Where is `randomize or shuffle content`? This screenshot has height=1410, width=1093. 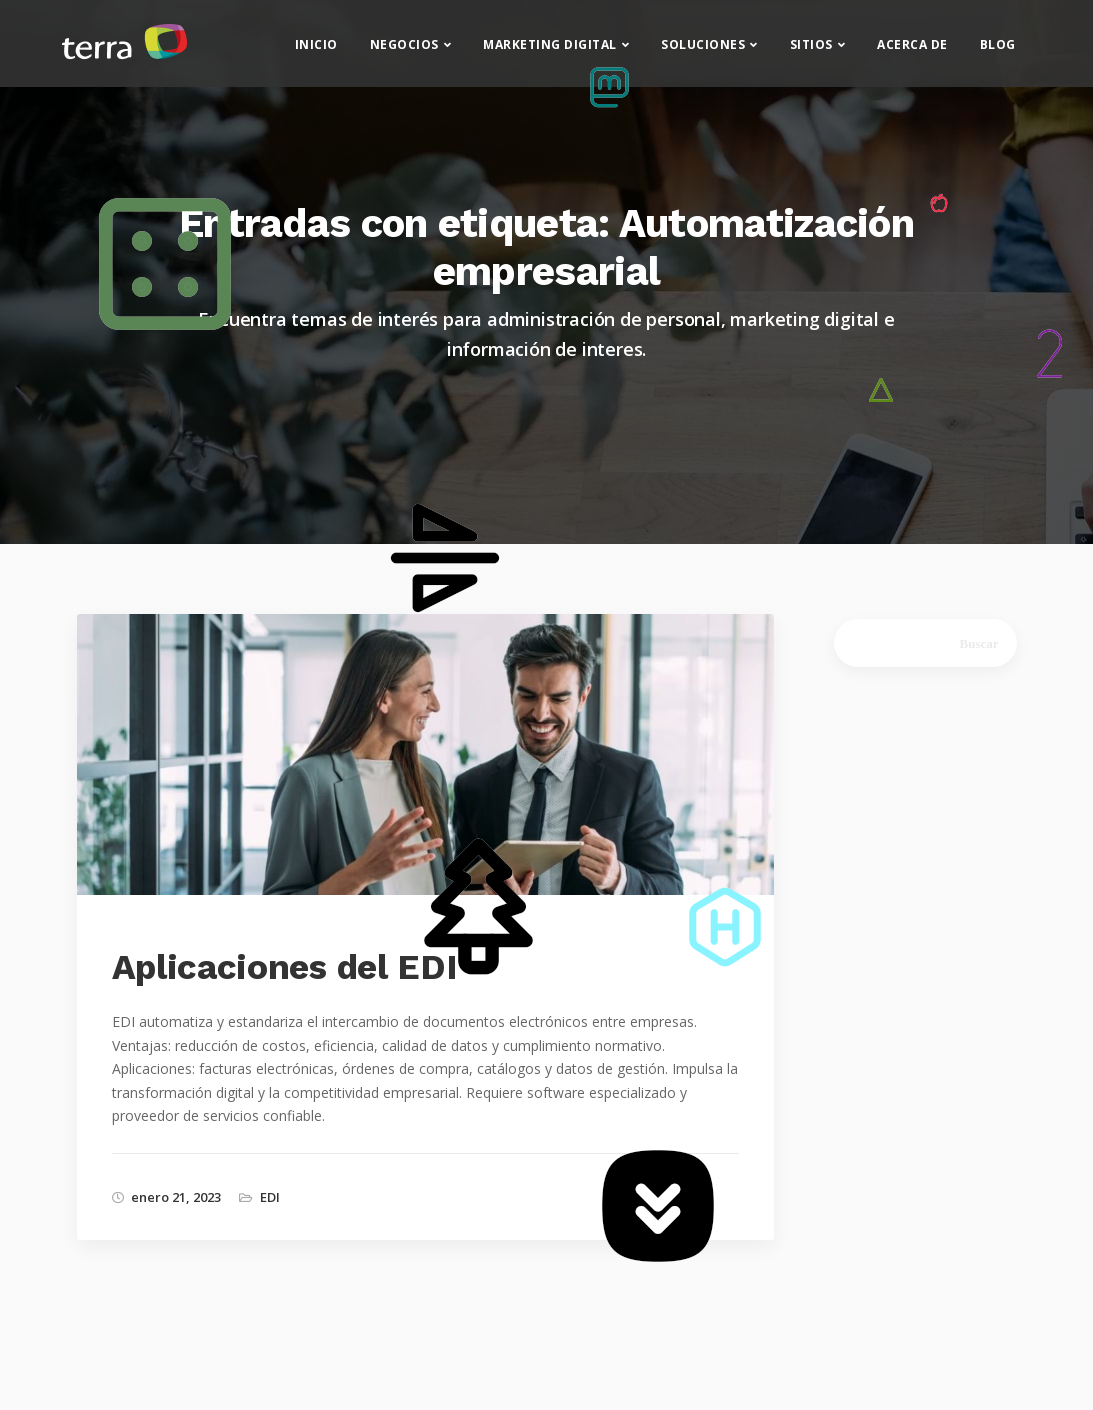 randomize or shuffle content is located at coordinates (165, 264).